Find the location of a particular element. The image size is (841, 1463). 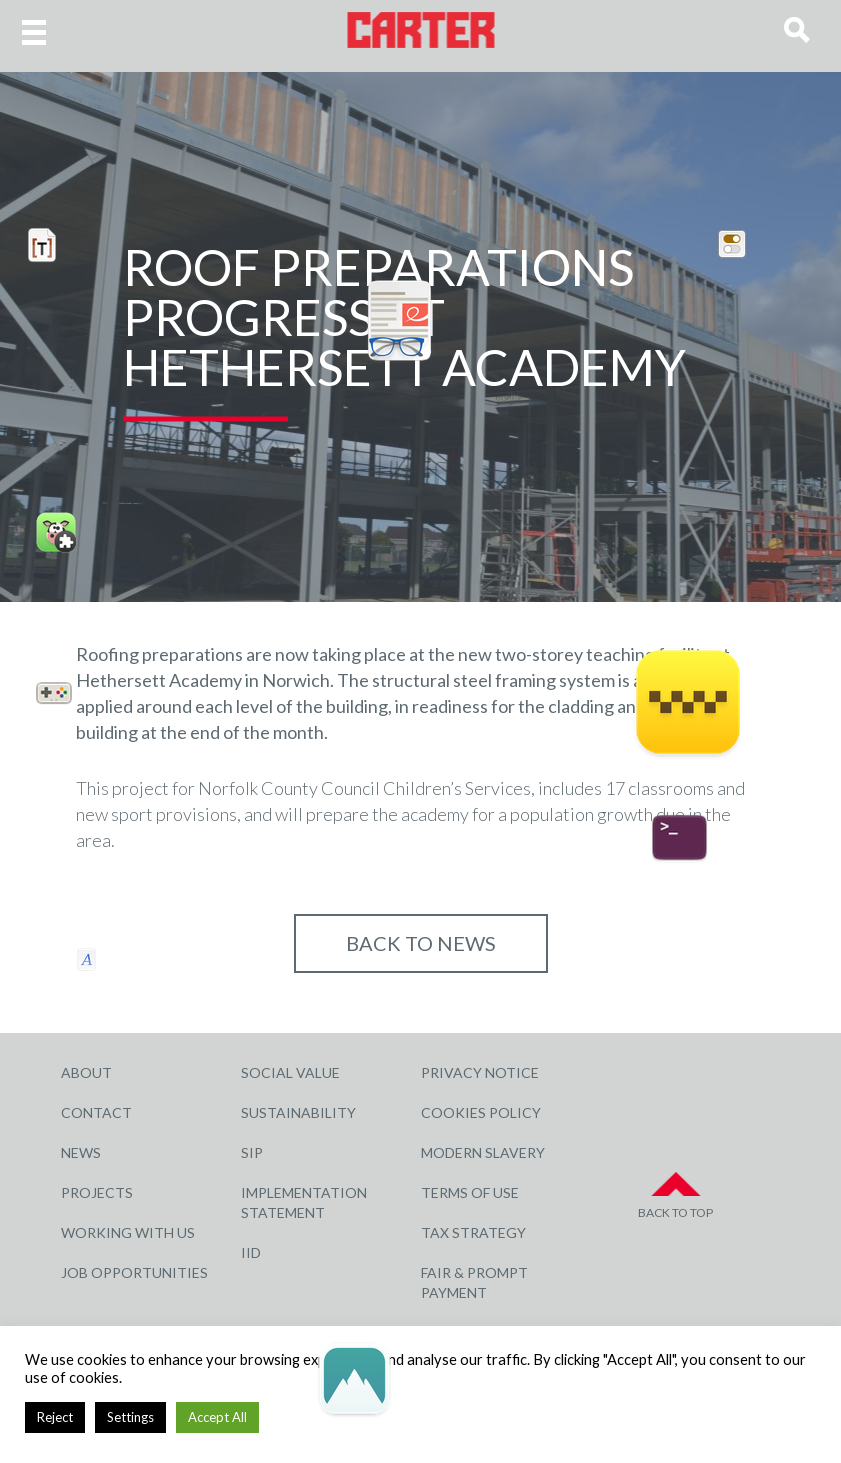

an OpenType font file is located at coordinates (86, 959).